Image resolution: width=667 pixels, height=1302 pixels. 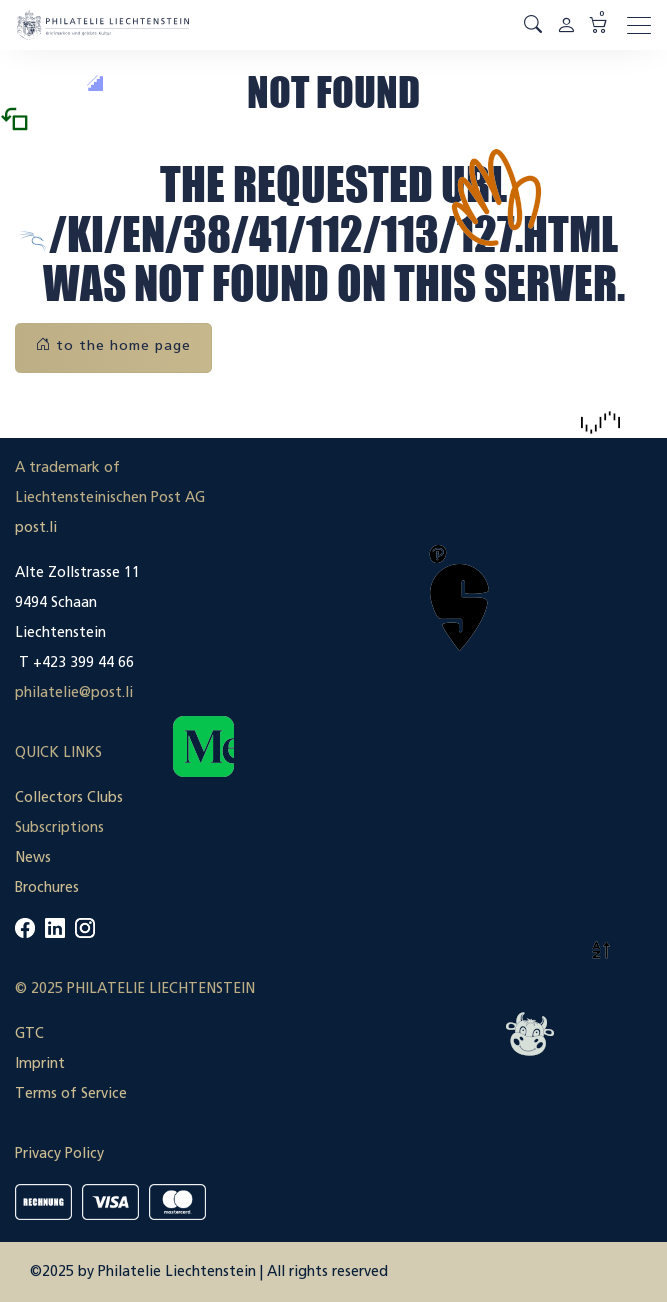 I want to click on open the Hey email app, so click(x=496, y=197).